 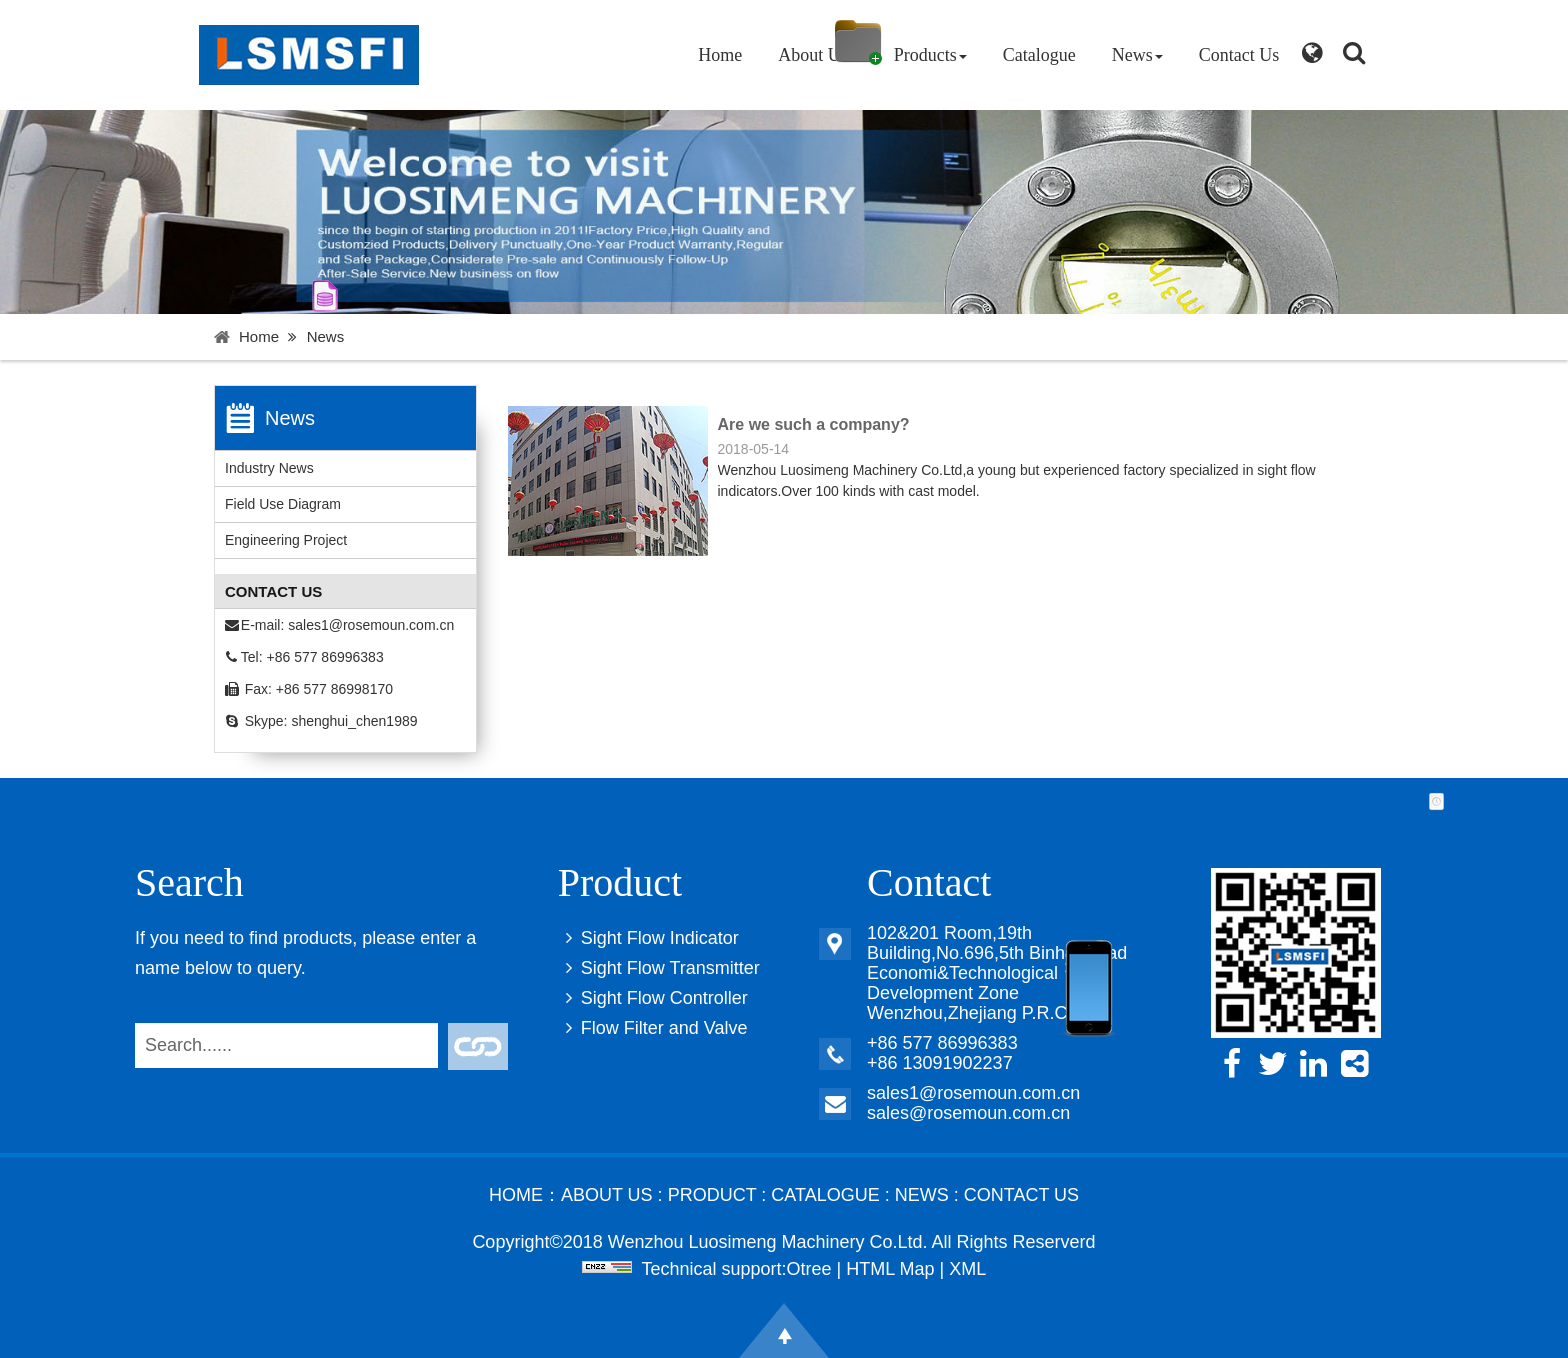 What do you see at coordinates (858, 41) in the screenshot?
I see `create a new folder` at bounding box center [858, 41].